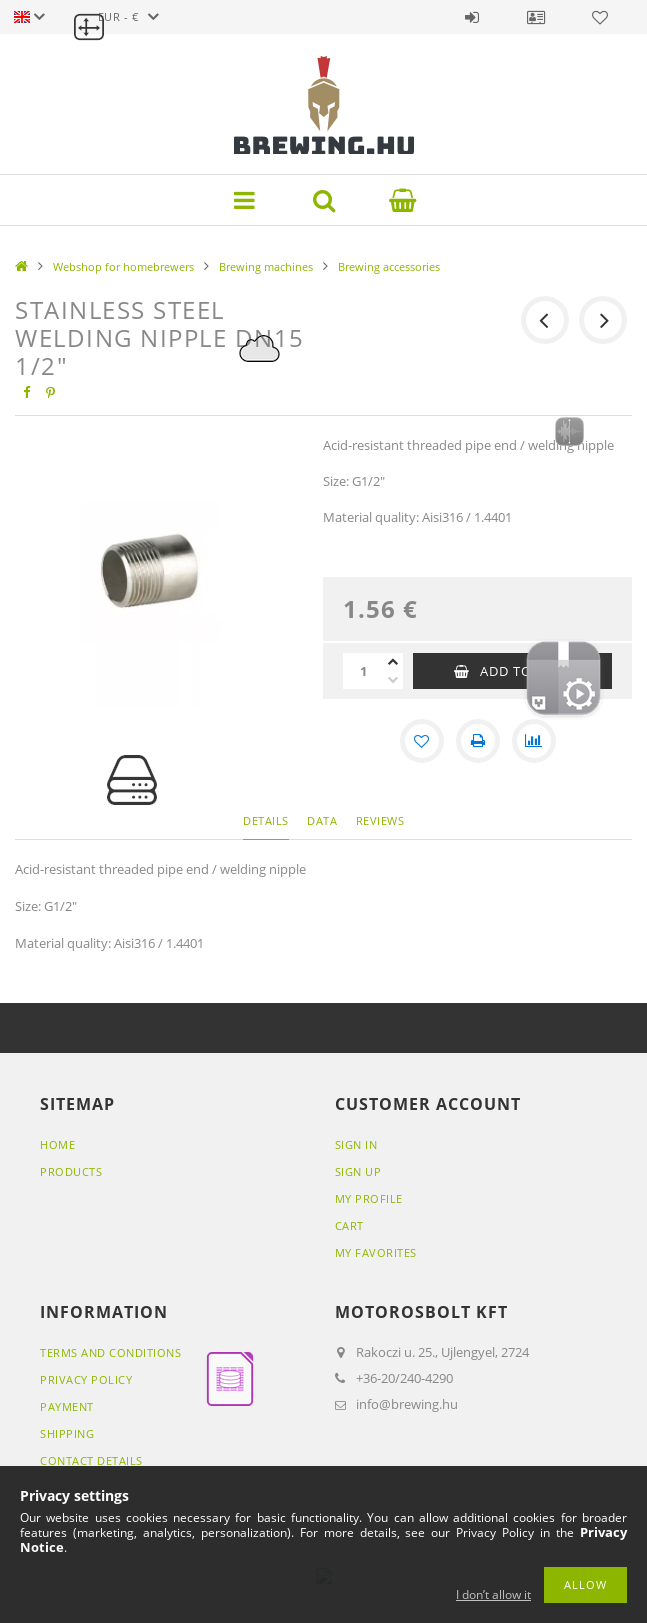 The image size is (647, 1623). I want to click on open a libreoffice base database file, so click(230, 1379).